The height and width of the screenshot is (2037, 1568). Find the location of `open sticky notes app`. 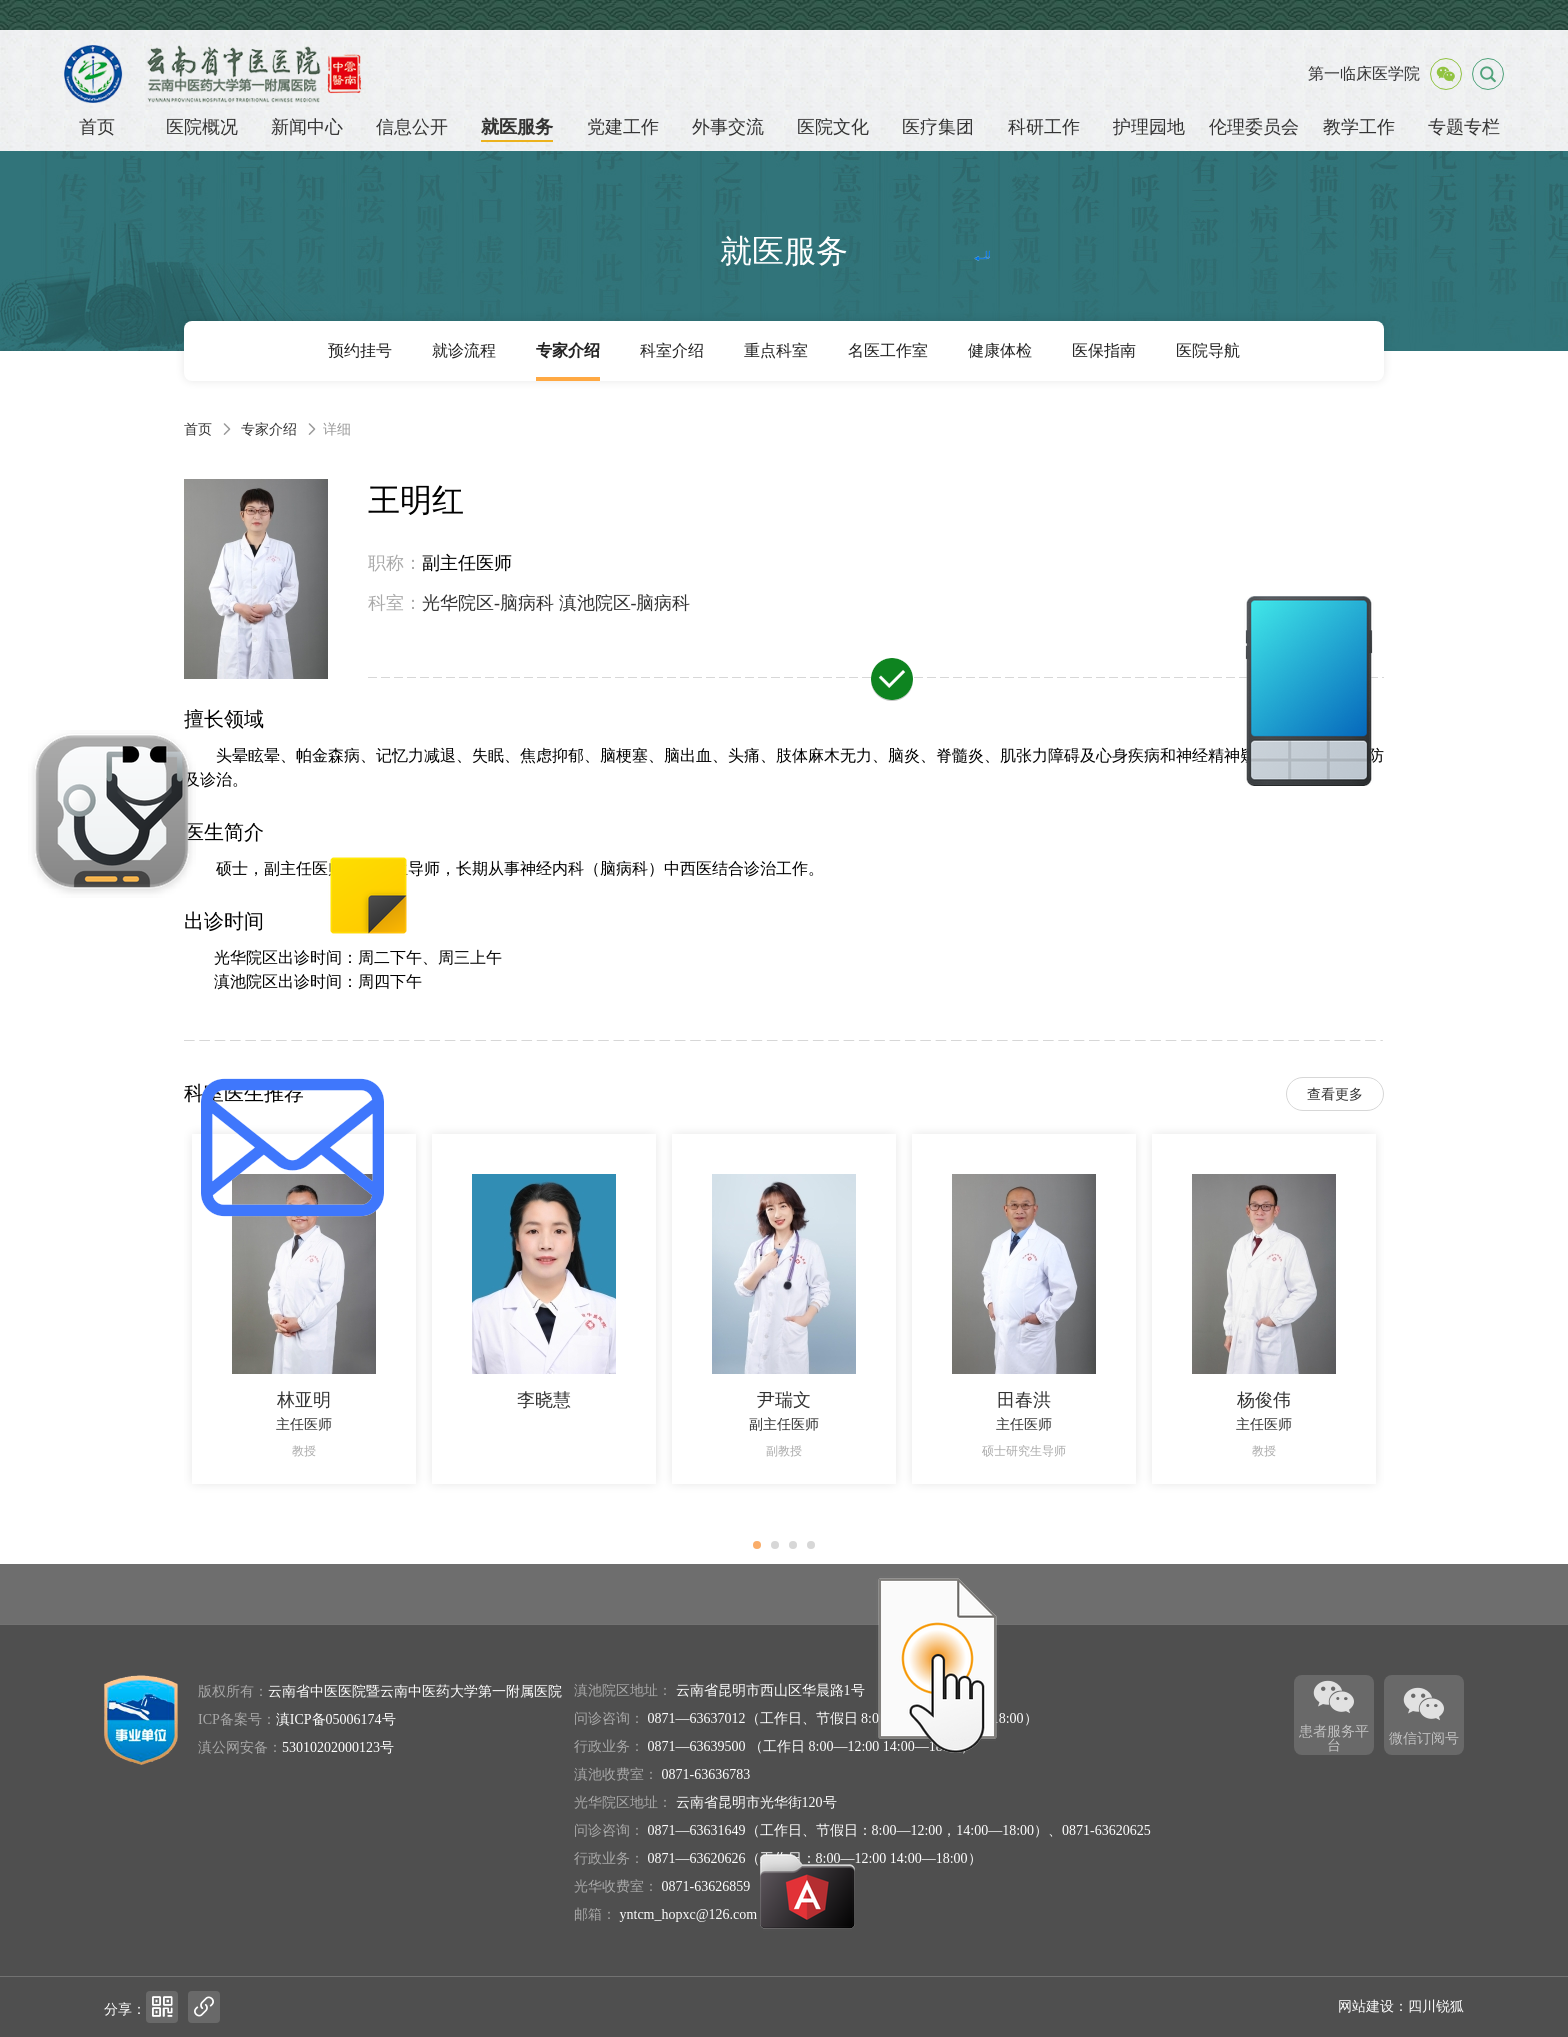

open sticky notes app is located at coordinates (368, 895).